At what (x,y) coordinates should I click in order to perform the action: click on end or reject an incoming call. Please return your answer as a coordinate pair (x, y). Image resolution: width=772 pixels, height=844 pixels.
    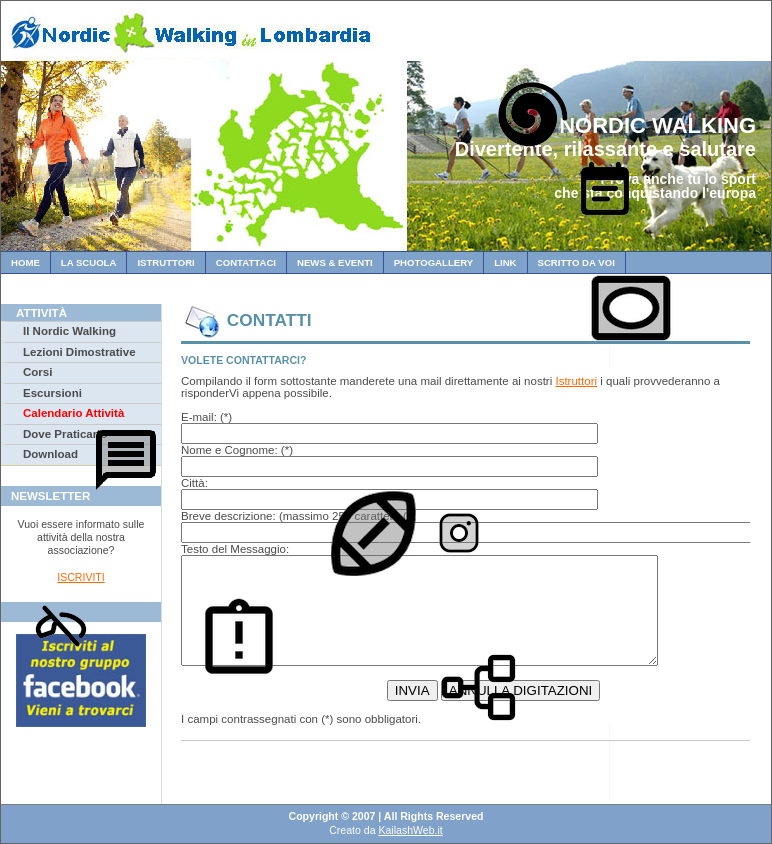
    Looking at the image, I should click on (61, 626).